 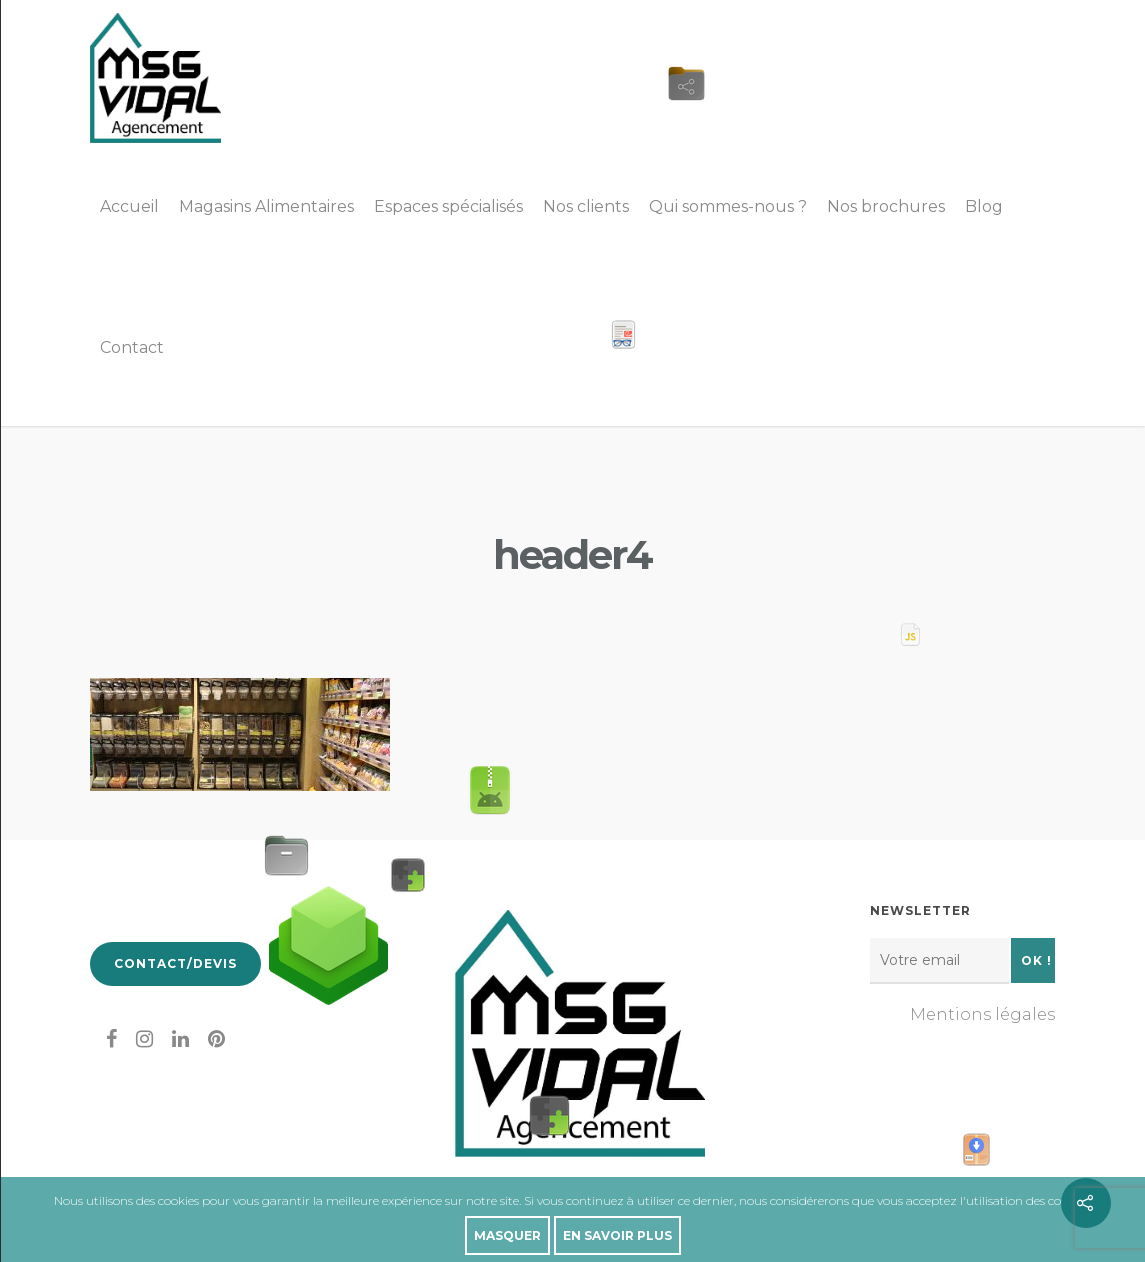 What do you see at coordinates (623, 334) in the screenshot?
I see `open evince document viewer` at bounding box center [623, 334].